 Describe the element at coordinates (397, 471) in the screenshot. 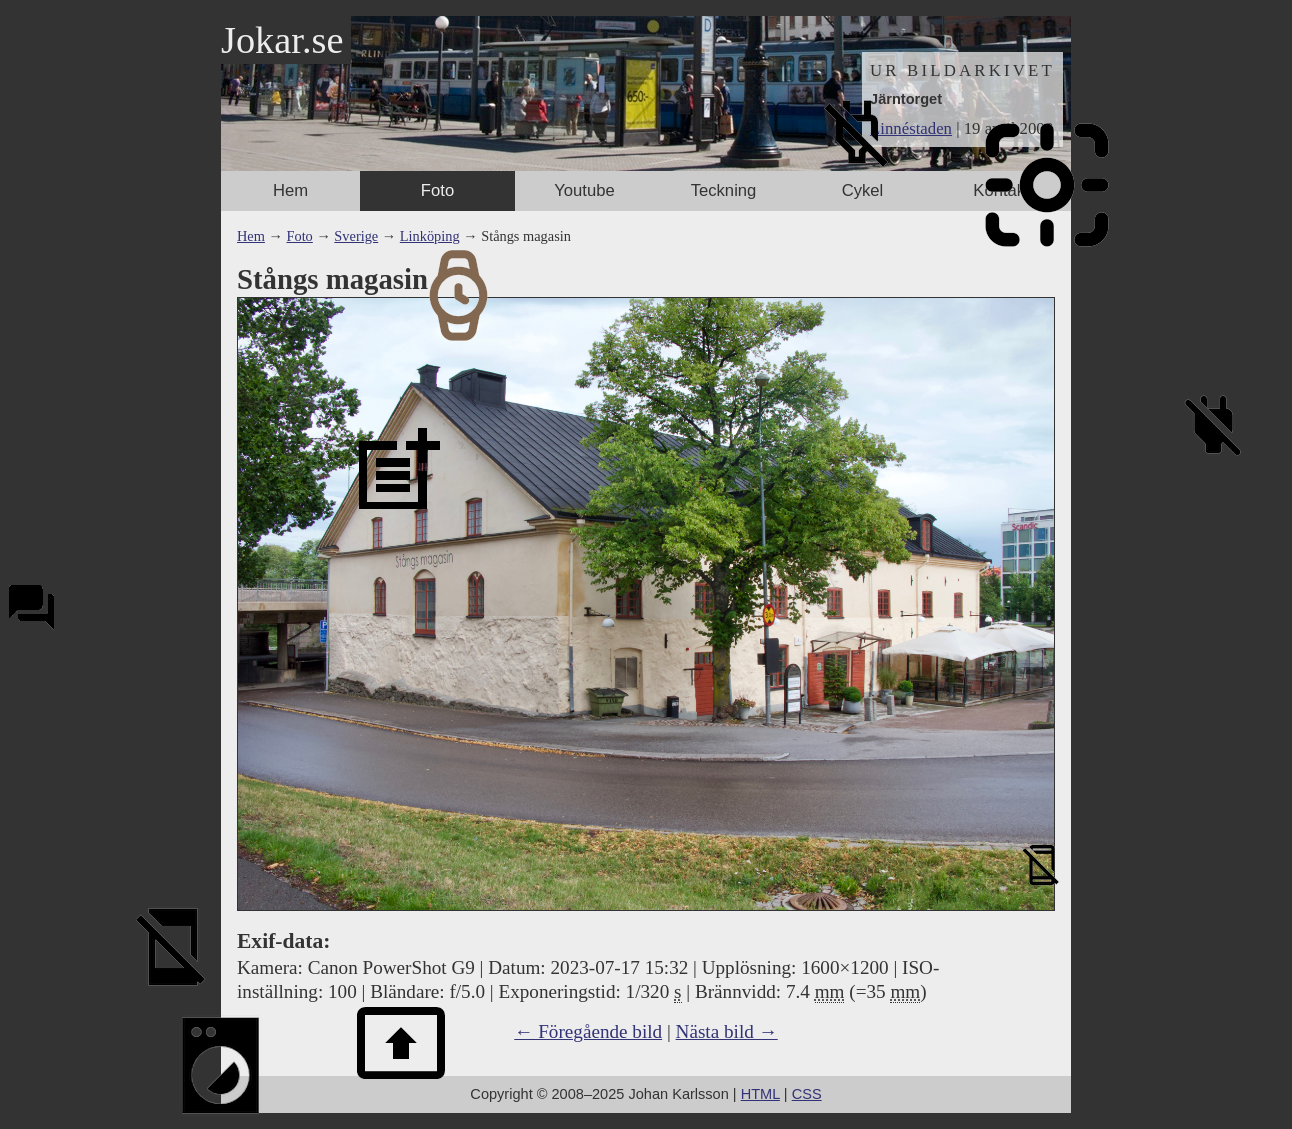

I see `create a new post or document` at that location.